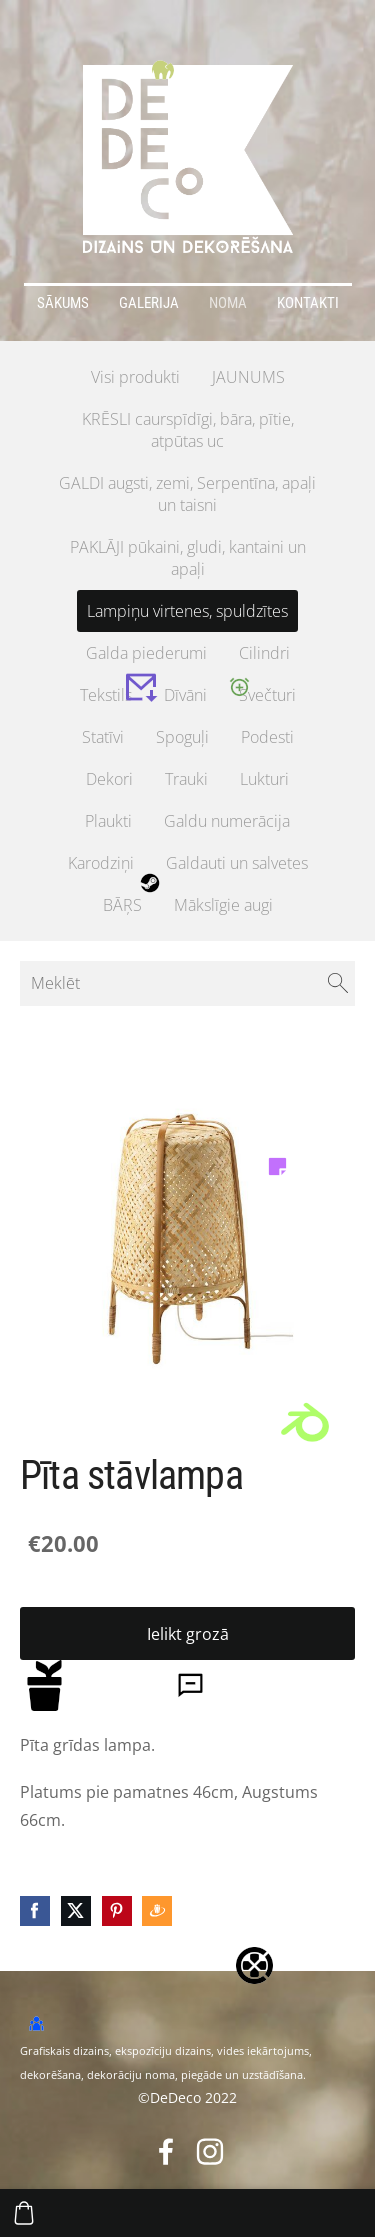 Image resolution: width=375 pixels, height=2237 pixels. I want to click on visit opencritic website for game reviews, so click(254, 1965).